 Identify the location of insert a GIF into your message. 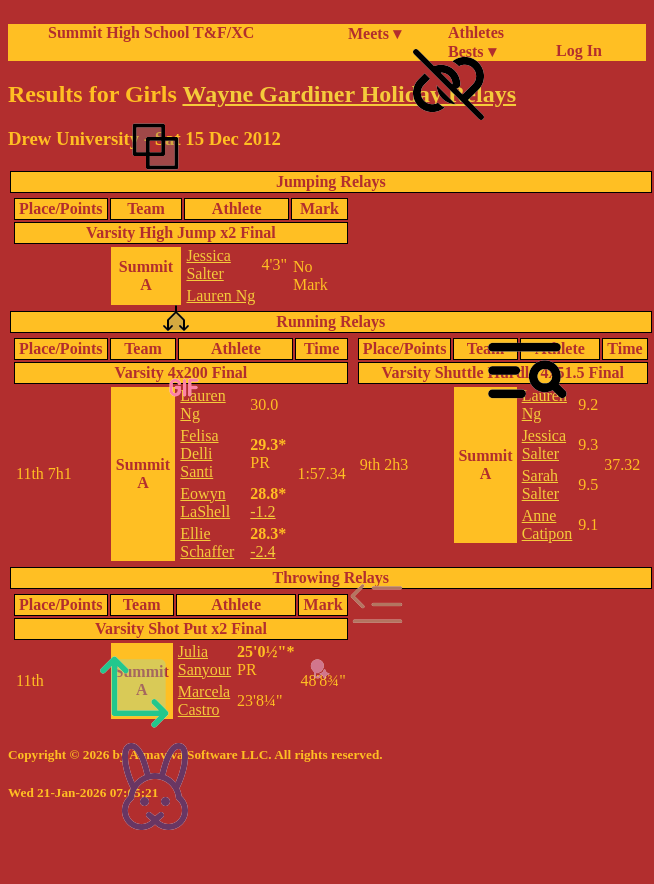
(183, 387).